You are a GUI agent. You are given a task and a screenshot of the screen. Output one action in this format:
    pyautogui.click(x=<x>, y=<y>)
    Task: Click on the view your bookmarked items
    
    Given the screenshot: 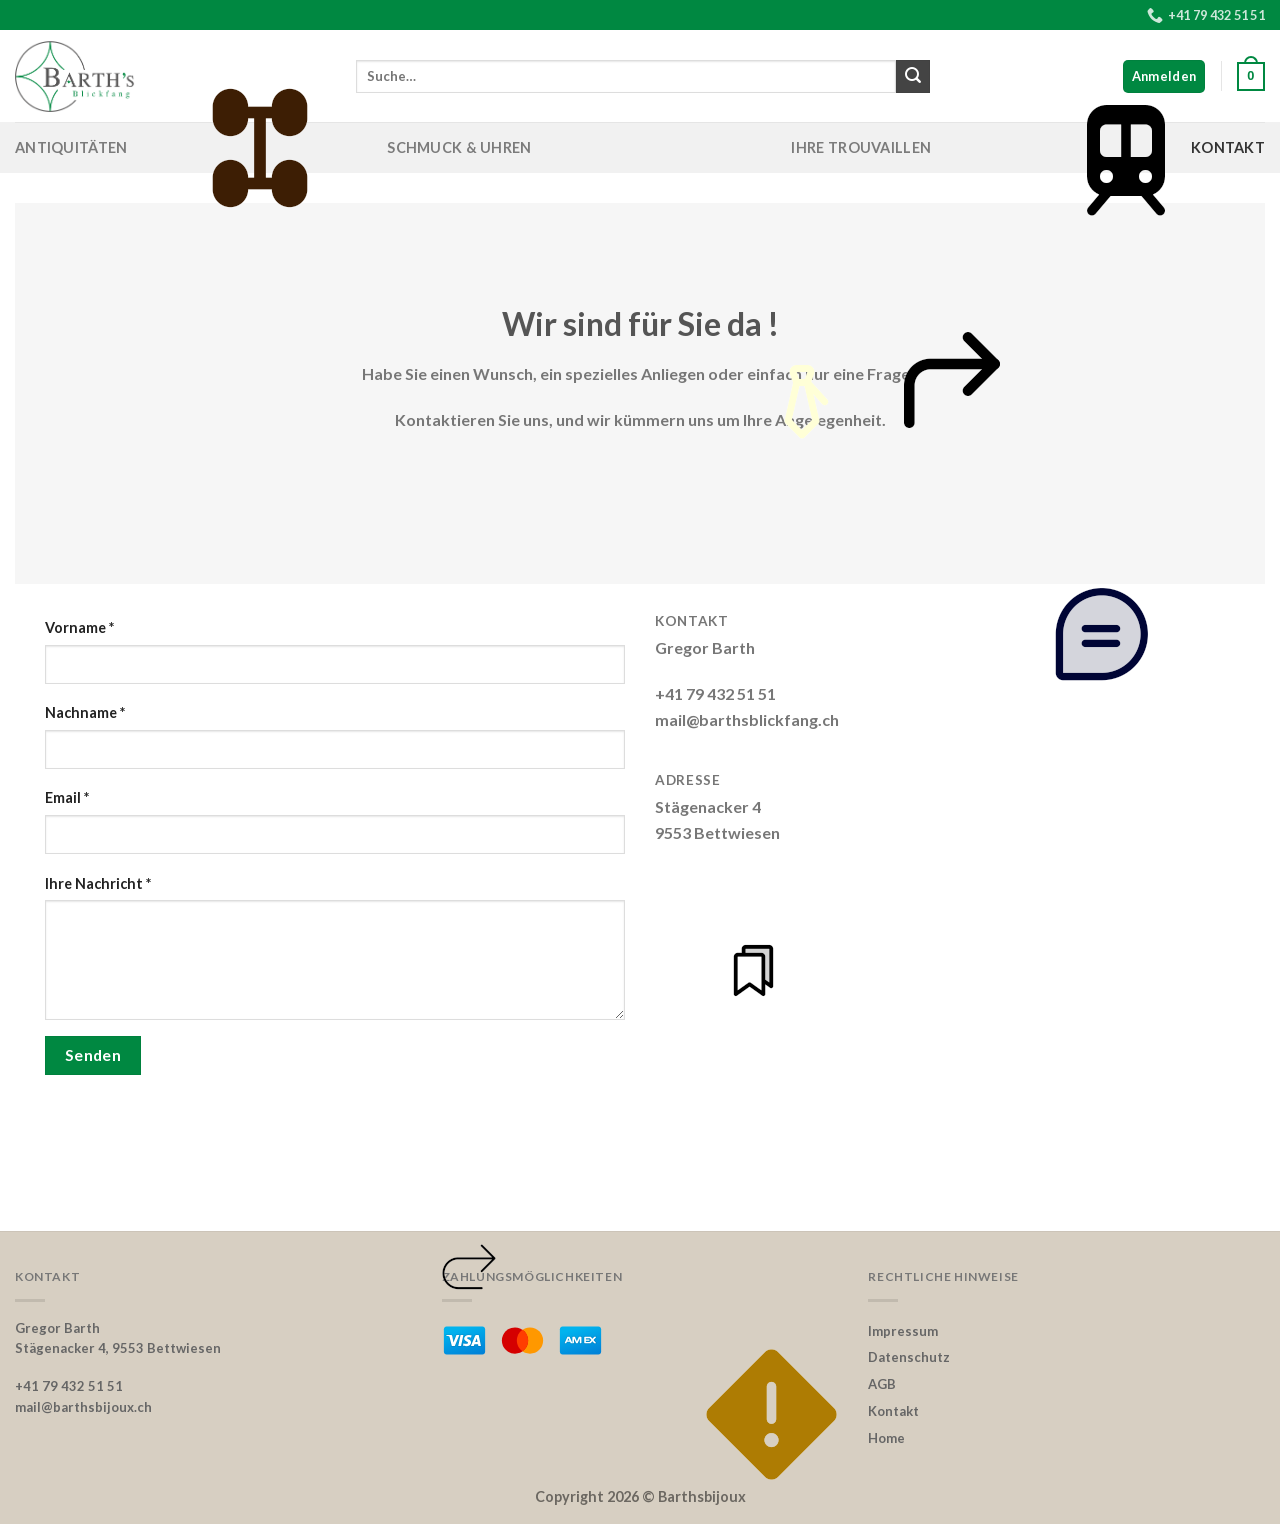 What is the action you would take?
    pyautogui.click(x=753, y=970)
    